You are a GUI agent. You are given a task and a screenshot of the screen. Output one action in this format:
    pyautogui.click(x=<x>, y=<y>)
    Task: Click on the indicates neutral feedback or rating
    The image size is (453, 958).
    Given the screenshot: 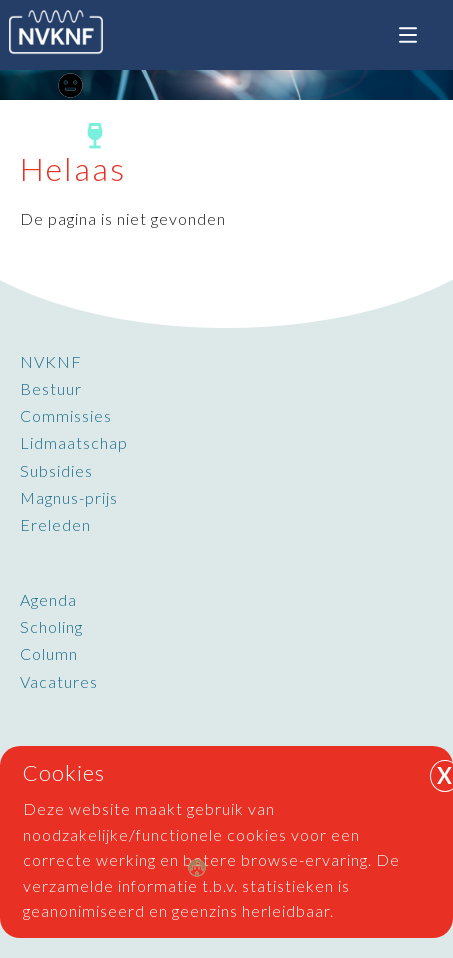 What is the action you would take?
    pyautogui.click(x=70, y=85)
    